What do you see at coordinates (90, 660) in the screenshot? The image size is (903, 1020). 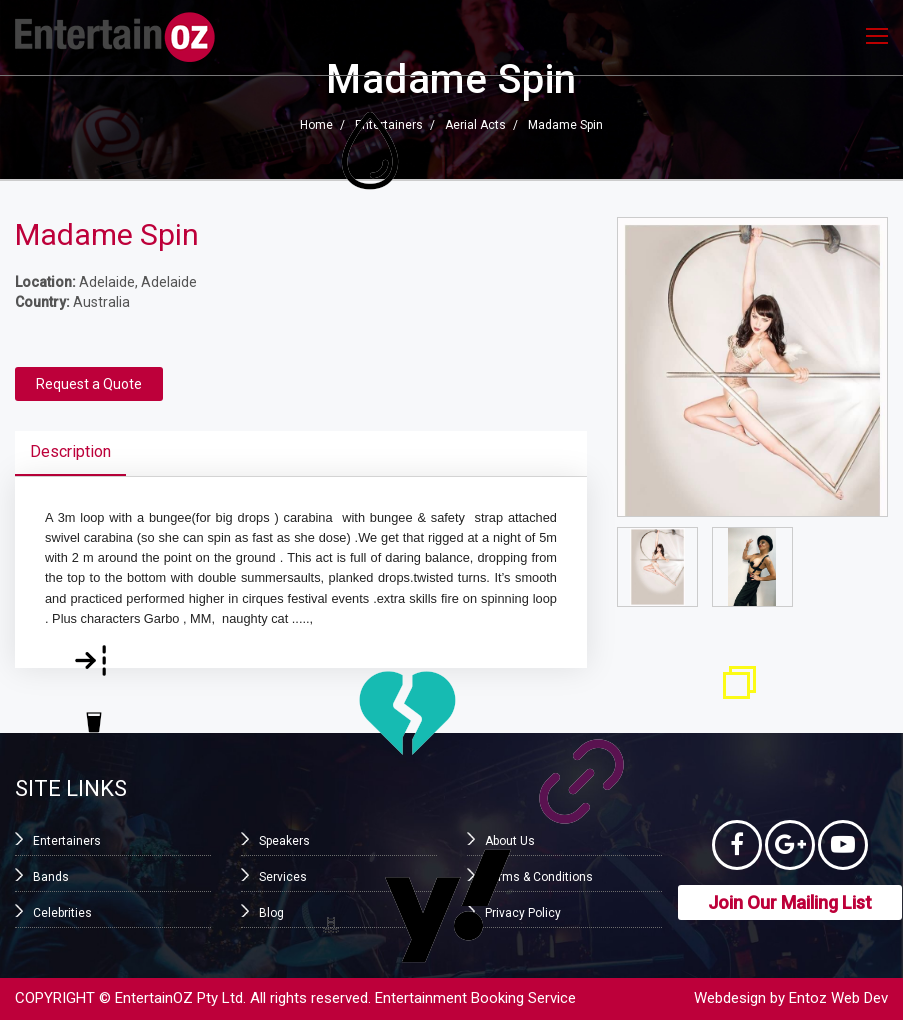 I see `move item to the right edge` at bounding box center [90, 660].